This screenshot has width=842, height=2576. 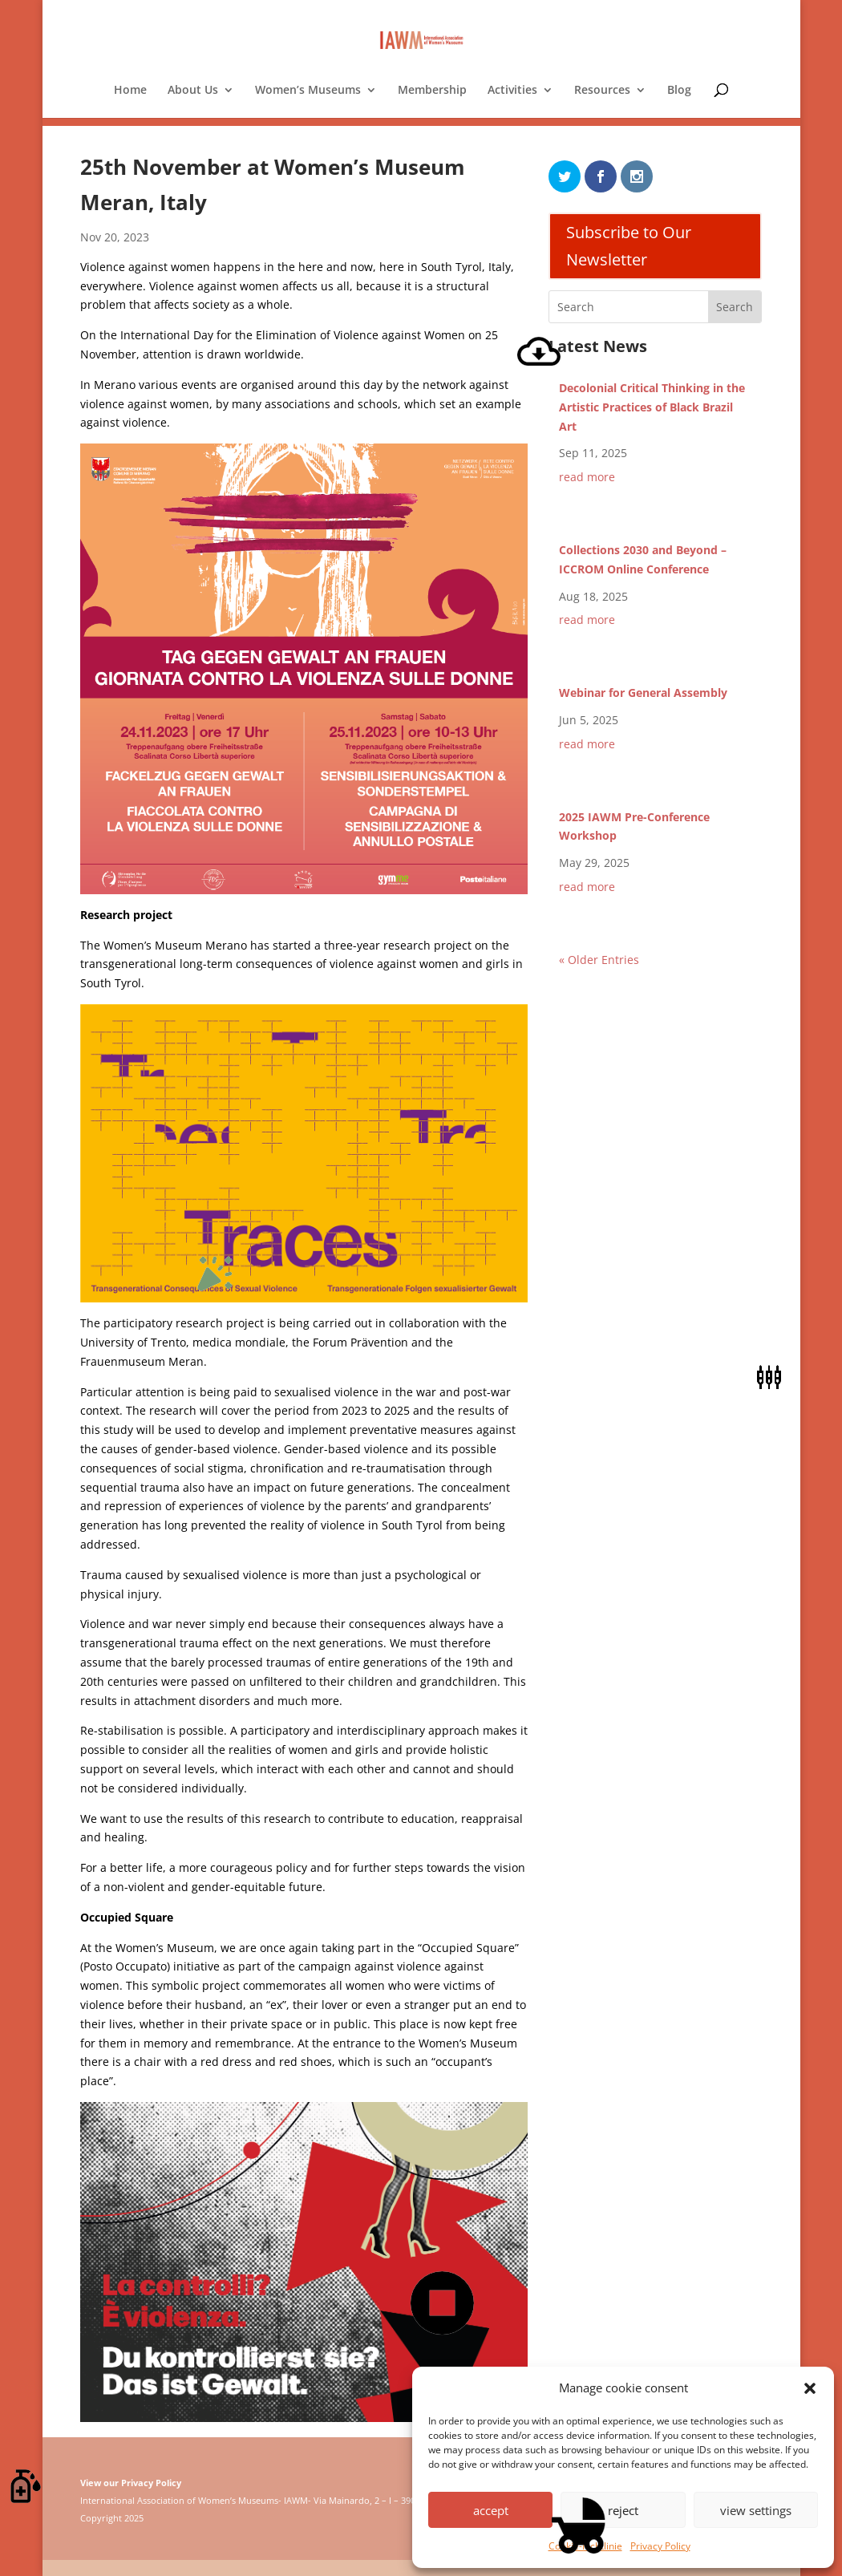 I want to click on celebration or success state indicator, so click(x=216, y=1273).